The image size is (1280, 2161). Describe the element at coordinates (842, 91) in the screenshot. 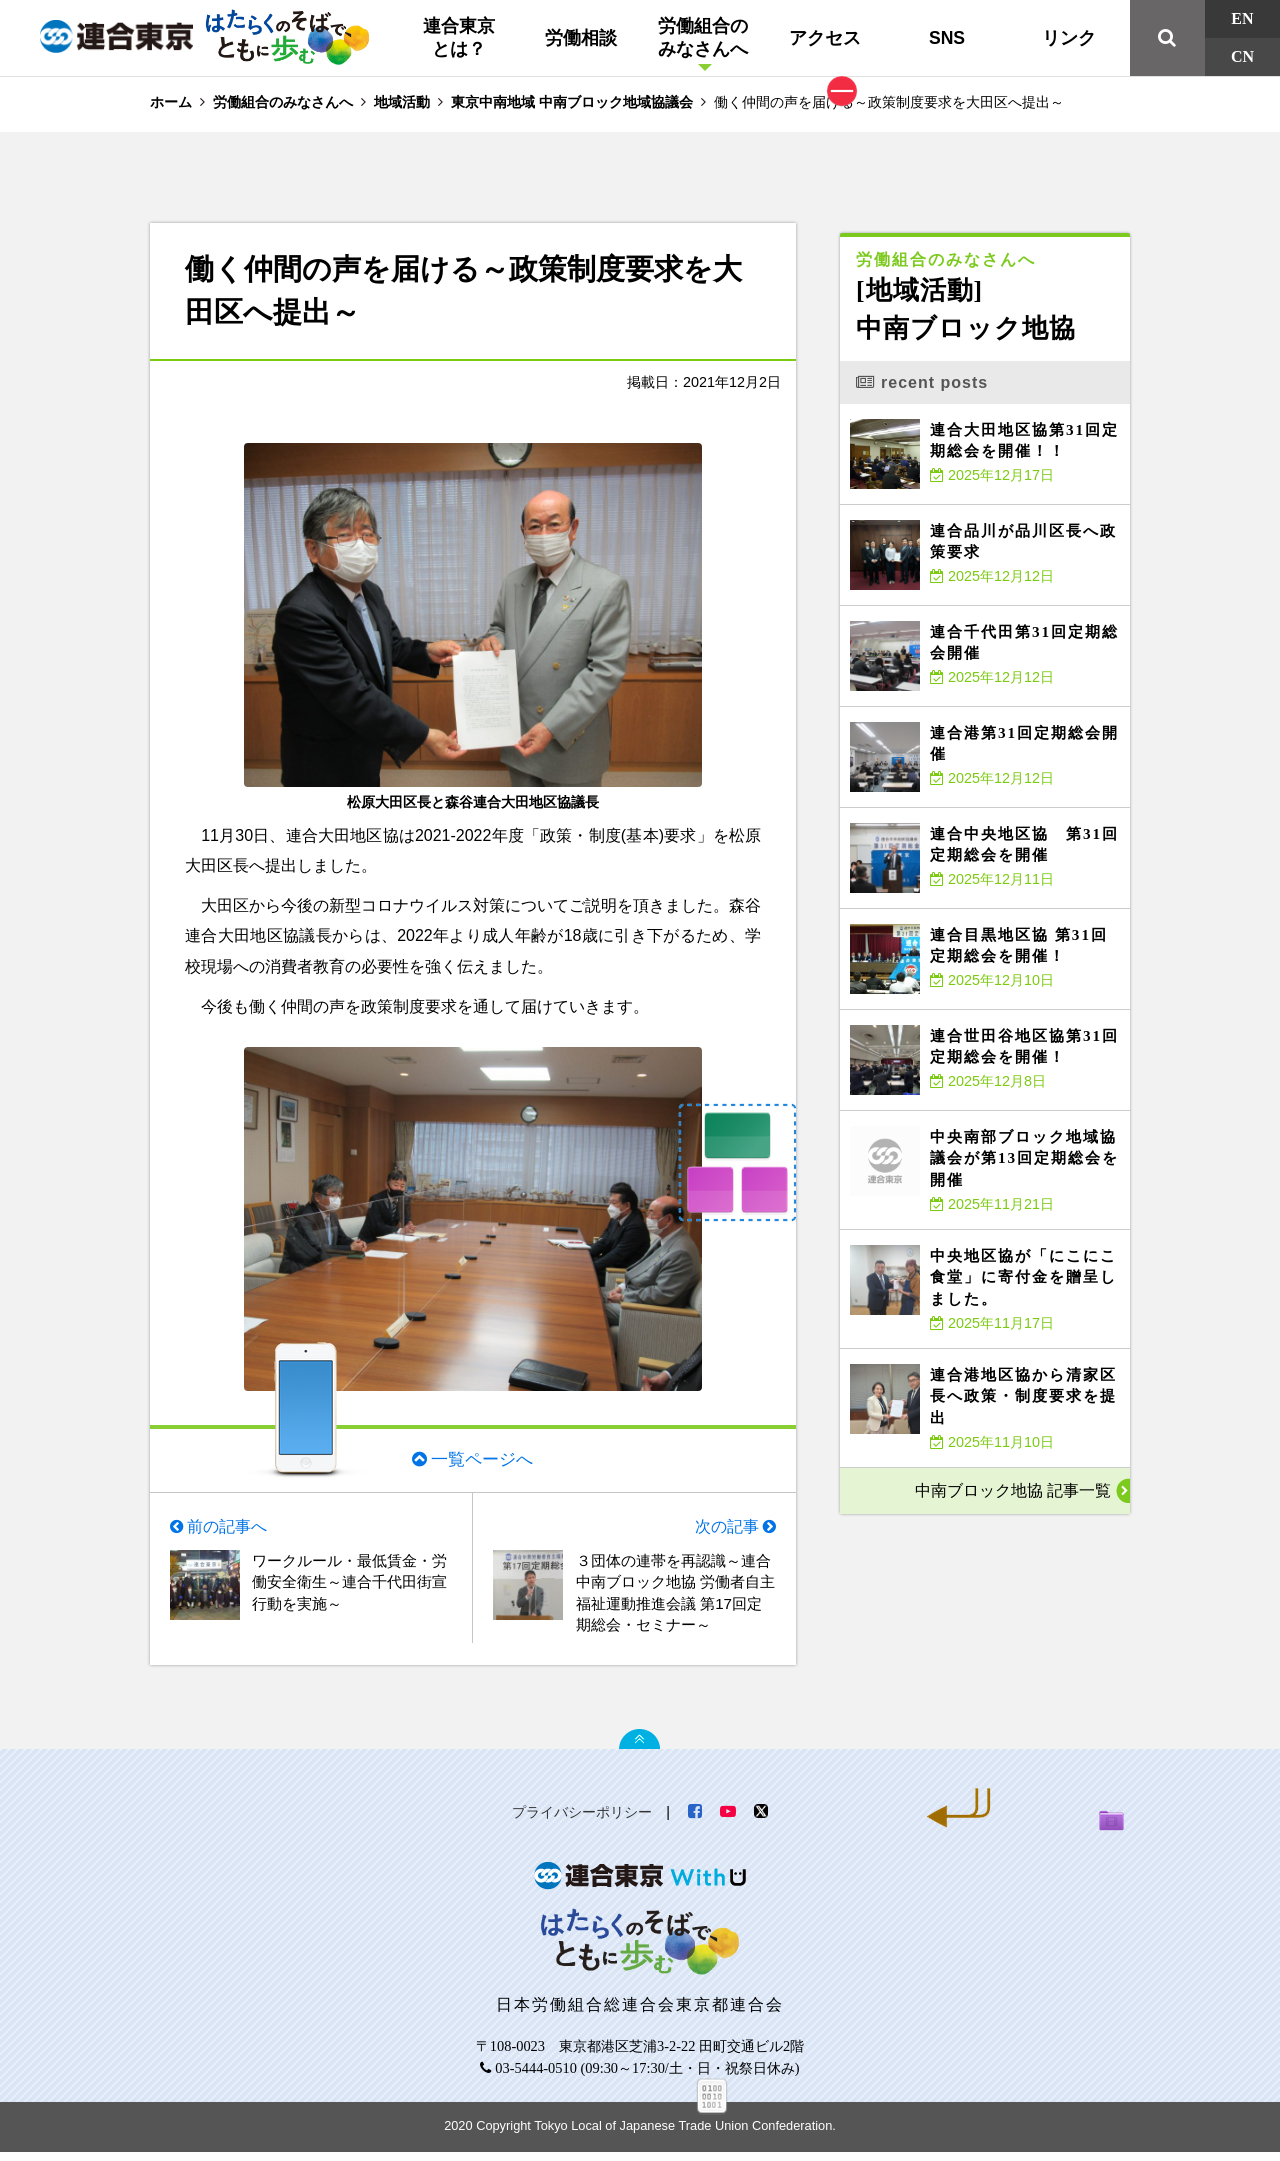

I see `indicates an error or critical issue has occurred` at that location.